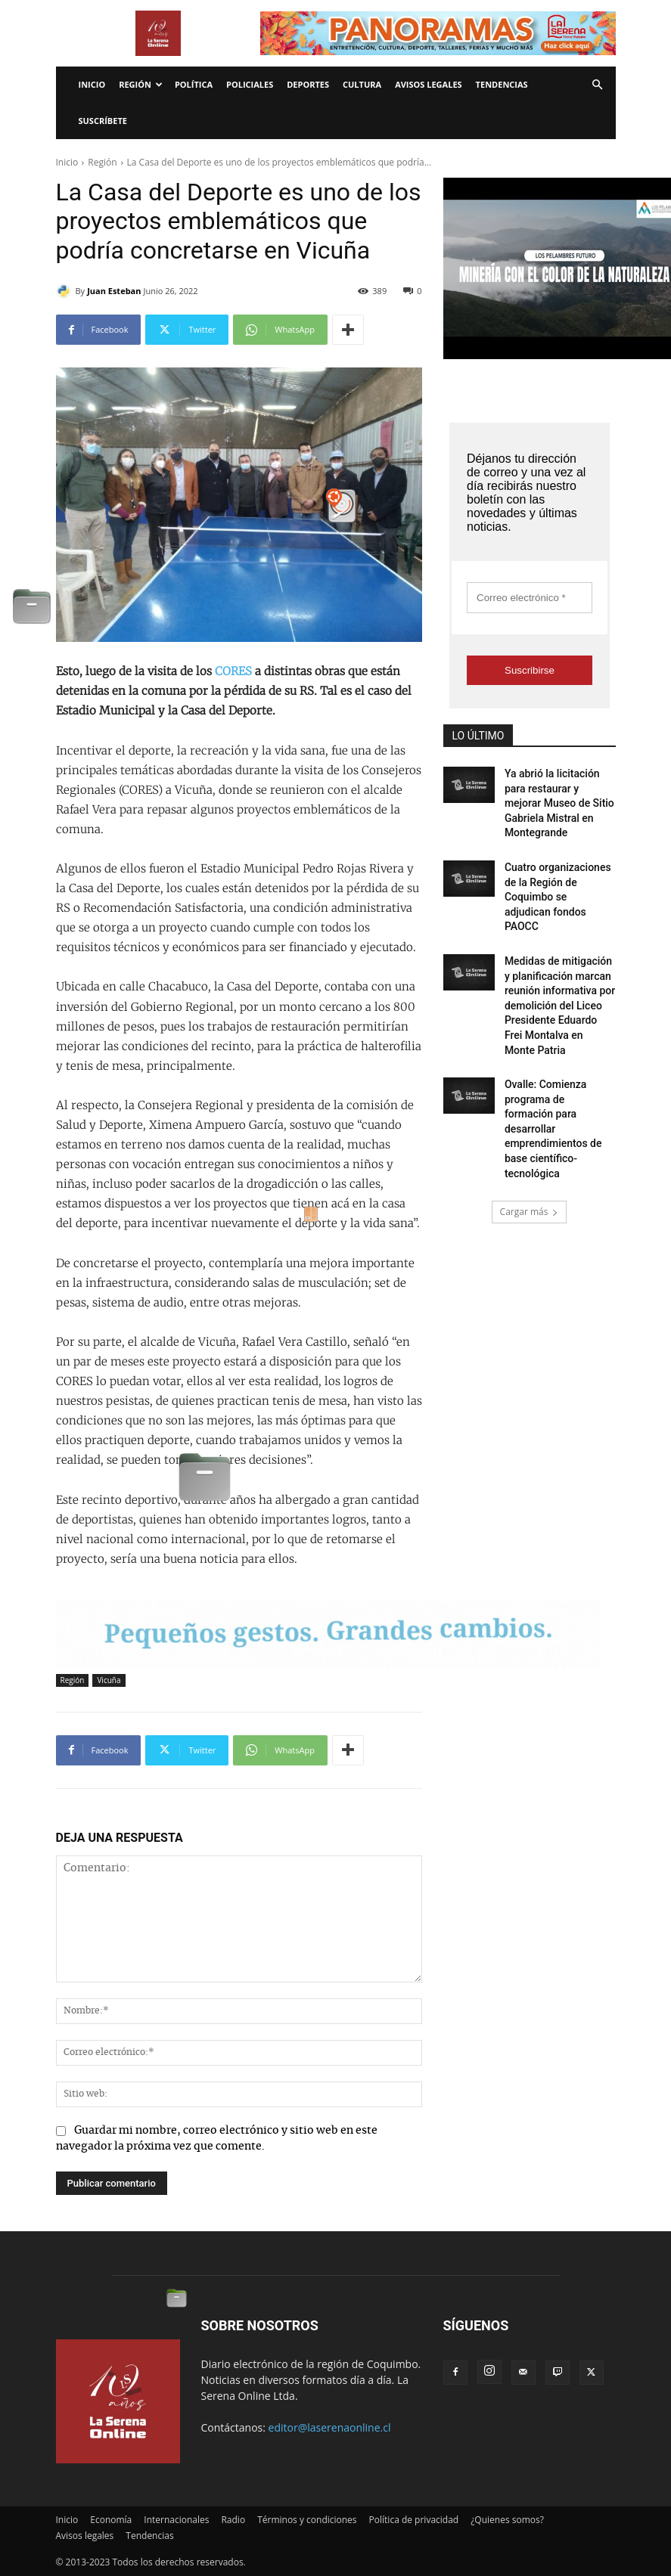 This screenshot has height=2576, width=671. Describe the element at coordinates (204, 1477) in the screenshot. I see `open the file manager application` at that location.